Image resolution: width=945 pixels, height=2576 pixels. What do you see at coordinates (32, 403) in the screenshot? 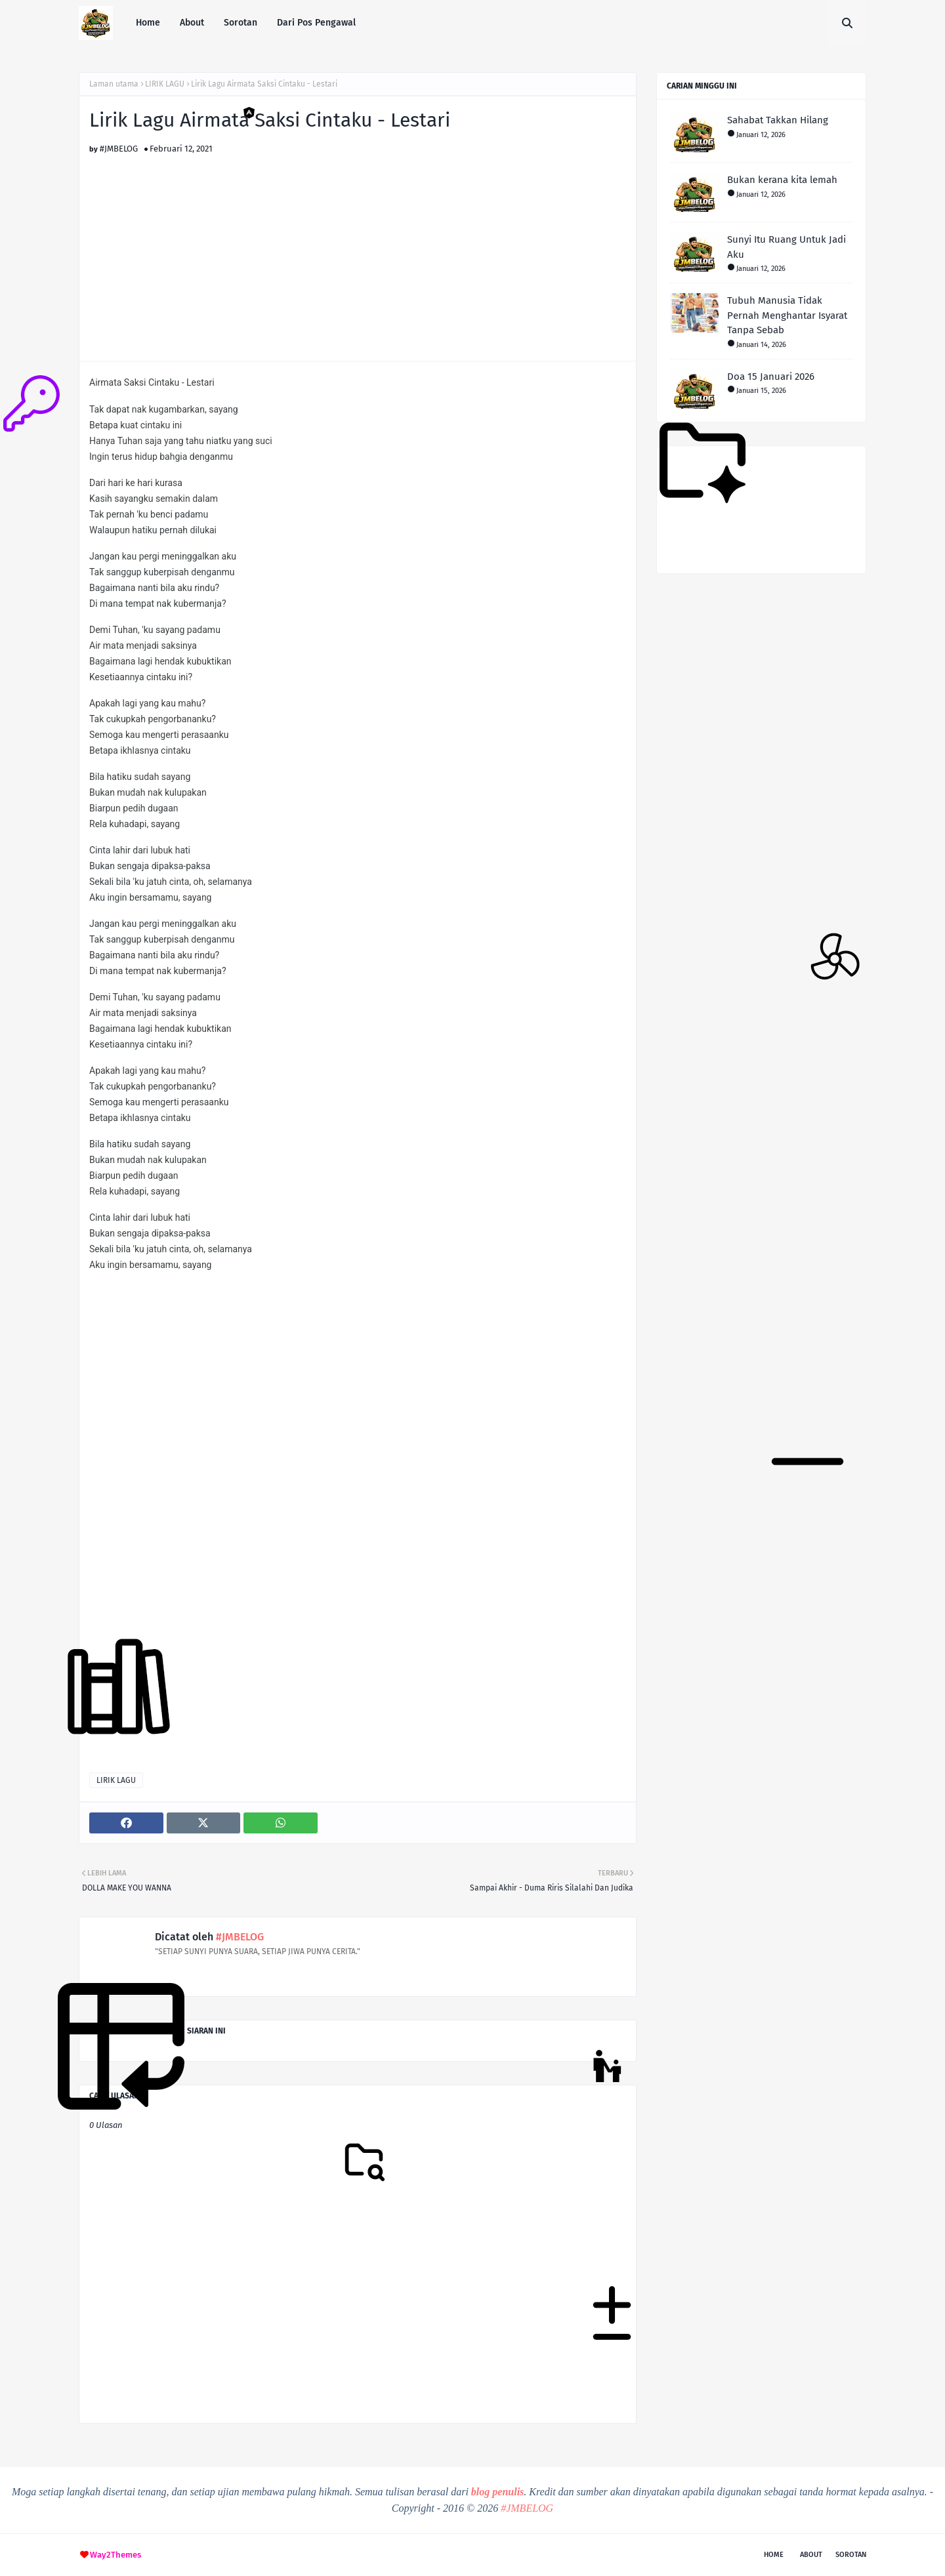
I see `access account security settings` at bounding box center [32, 403].